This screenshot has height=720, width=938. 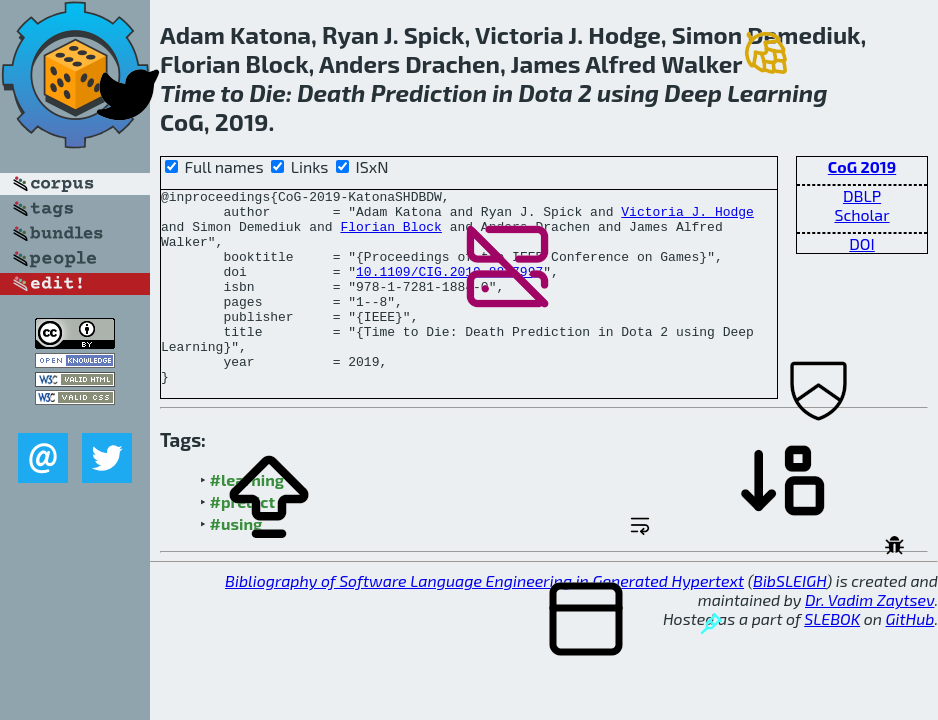 I want to click on server is offline or unavailable, so click(x=507, y=266).